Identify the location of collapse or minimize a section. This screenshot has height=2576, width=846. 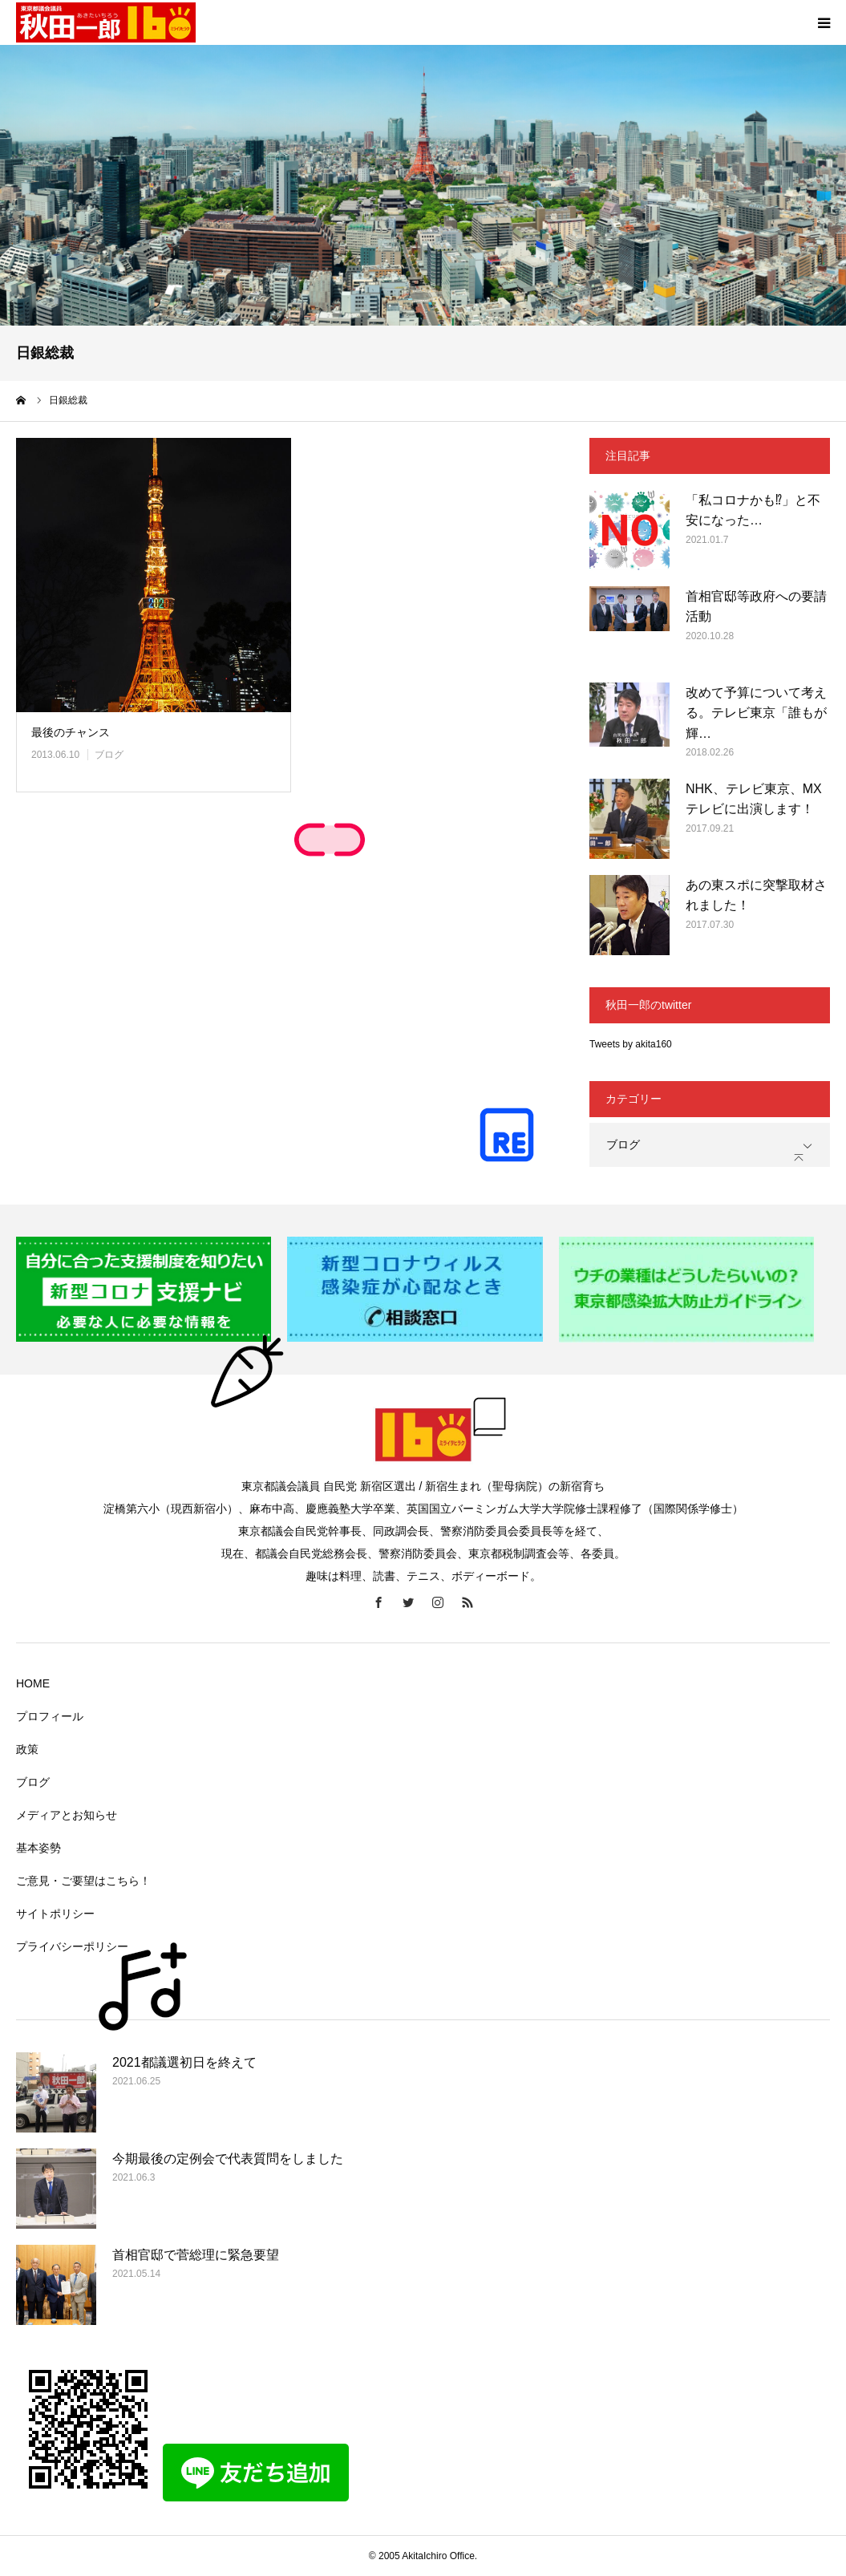
(799, 1157).